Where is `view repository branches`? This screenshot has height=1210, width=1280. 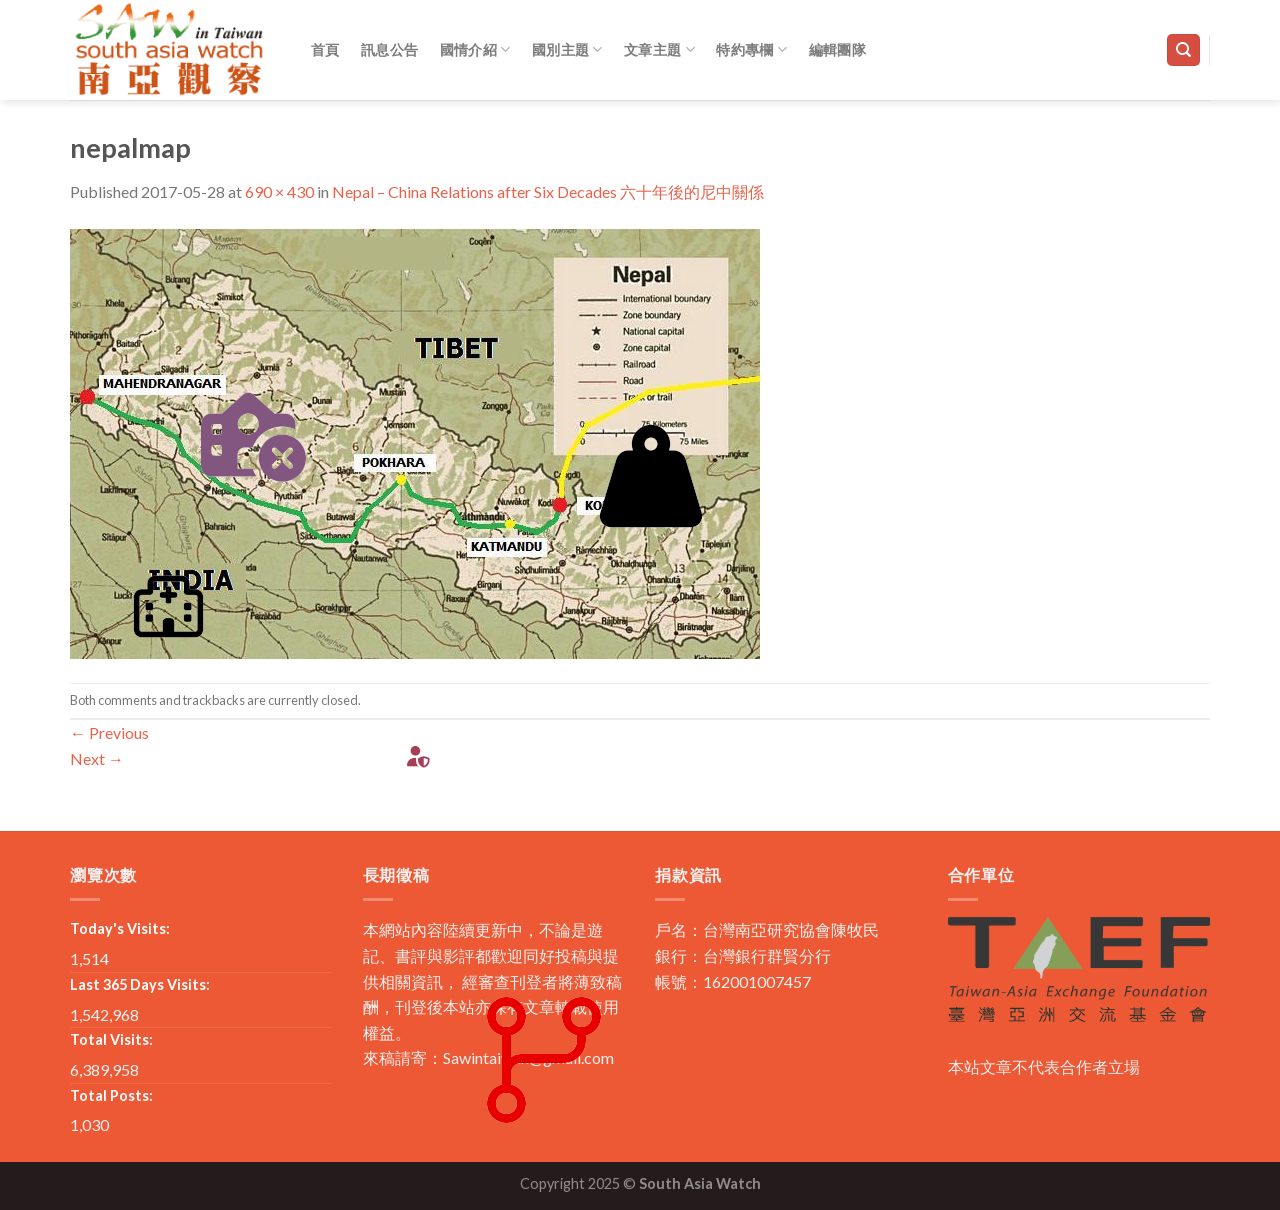 view repository branches is located at coordinates (544, 1060).